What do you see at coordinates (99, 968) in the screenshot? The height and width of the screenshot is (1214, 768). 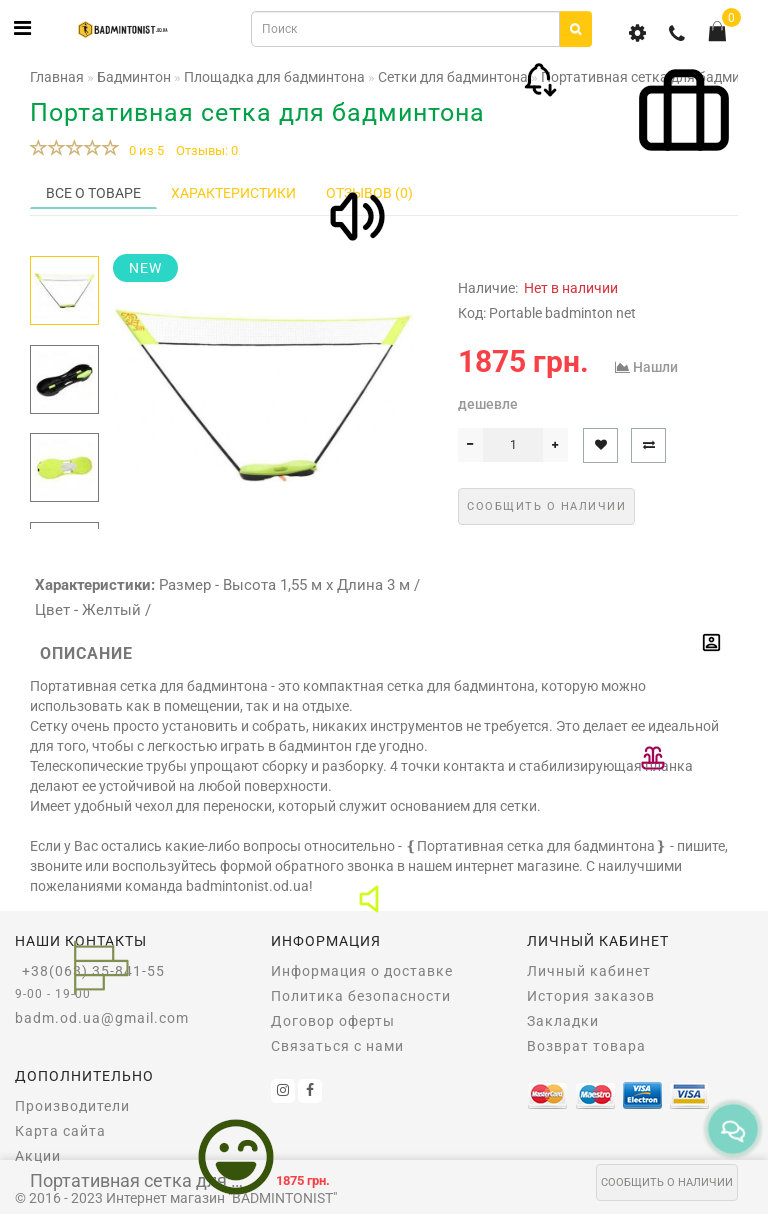 I see `view horizontal bar chart data` at bounding box center [99, 968].